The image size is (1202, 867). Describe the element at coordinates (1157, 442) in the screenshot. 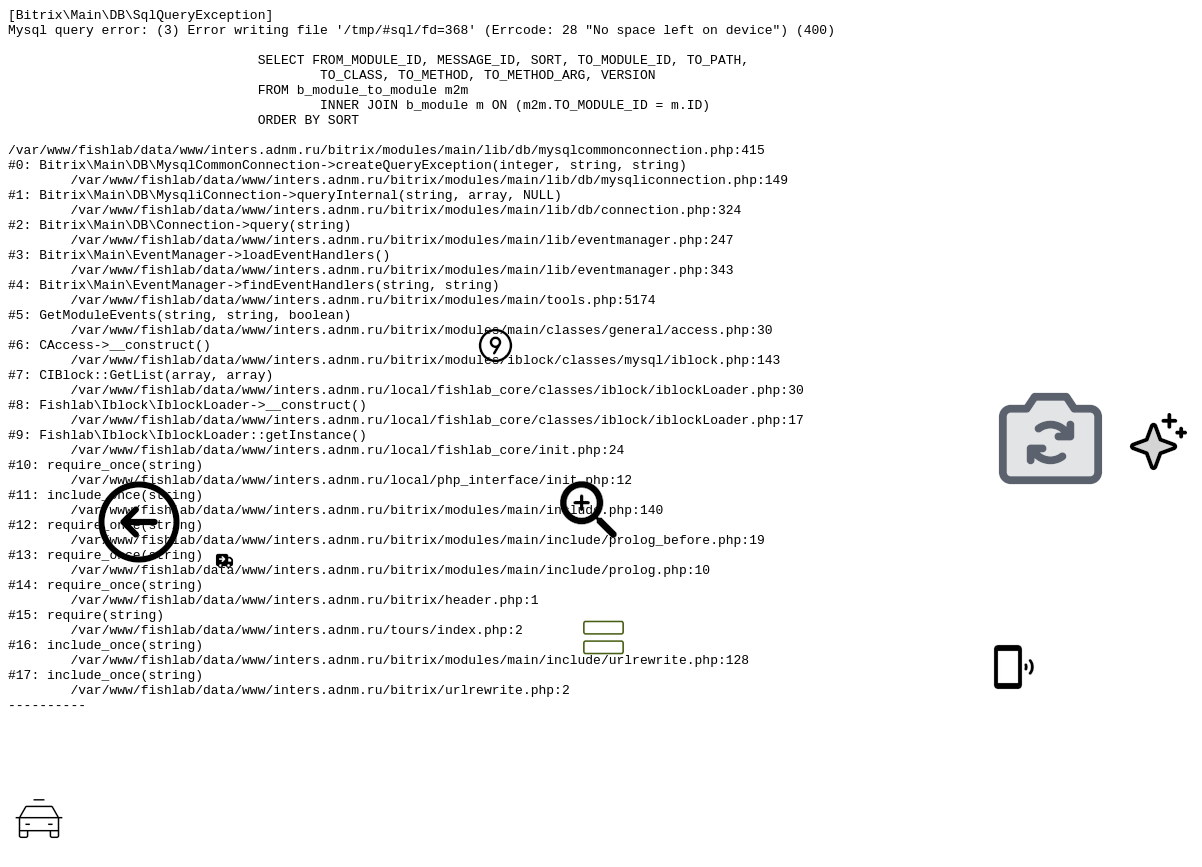

I see `indicates AI-generated or enhanced content` at that location.